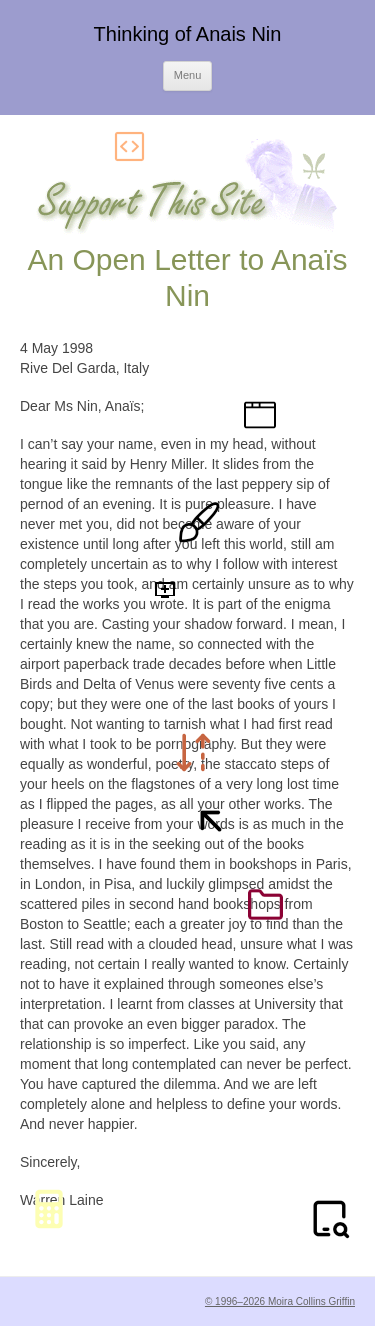 The image size is (375, 1326). Describe the element at coordinates (265, 904) in the screenshot. I see `open folder or directory` at that location.